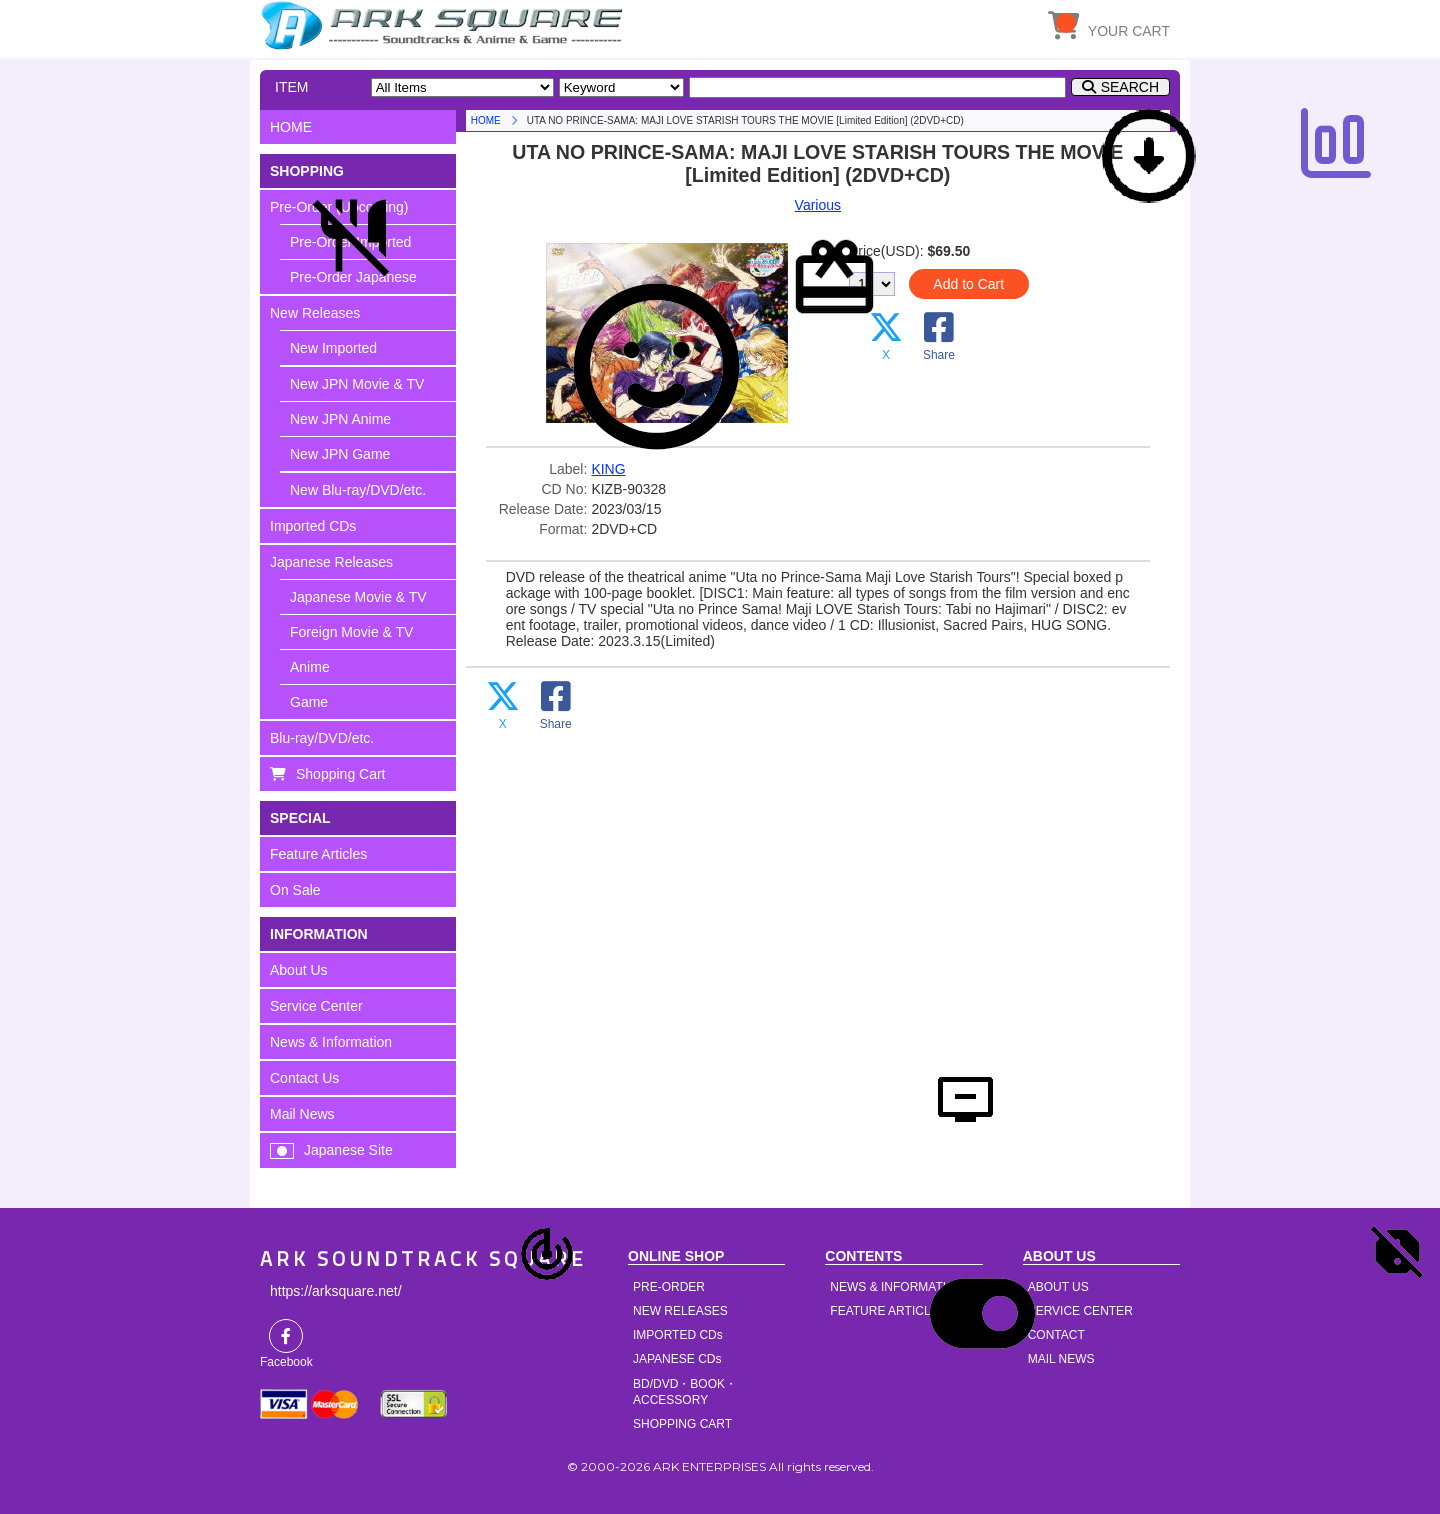 The image size is (1440, 1514). I want to click on view analytics or statistics dashboard, so click(1336, 143).